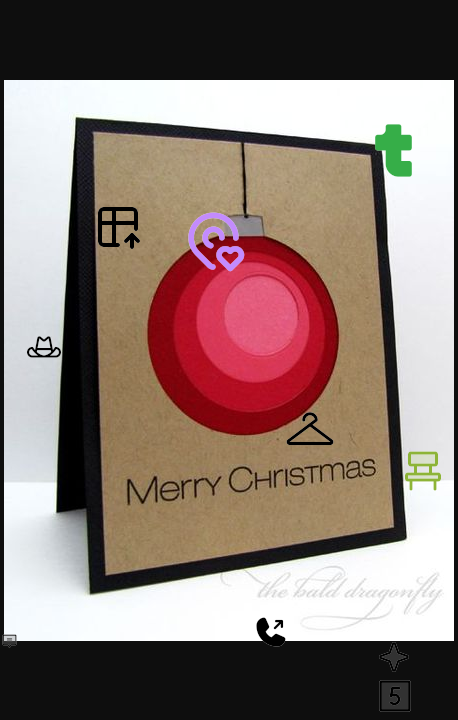 The image size is (458, 720). Describe the element at coordinates (310, 431) in the screenshot. I see `access wardrobe or clothing options` at that location.